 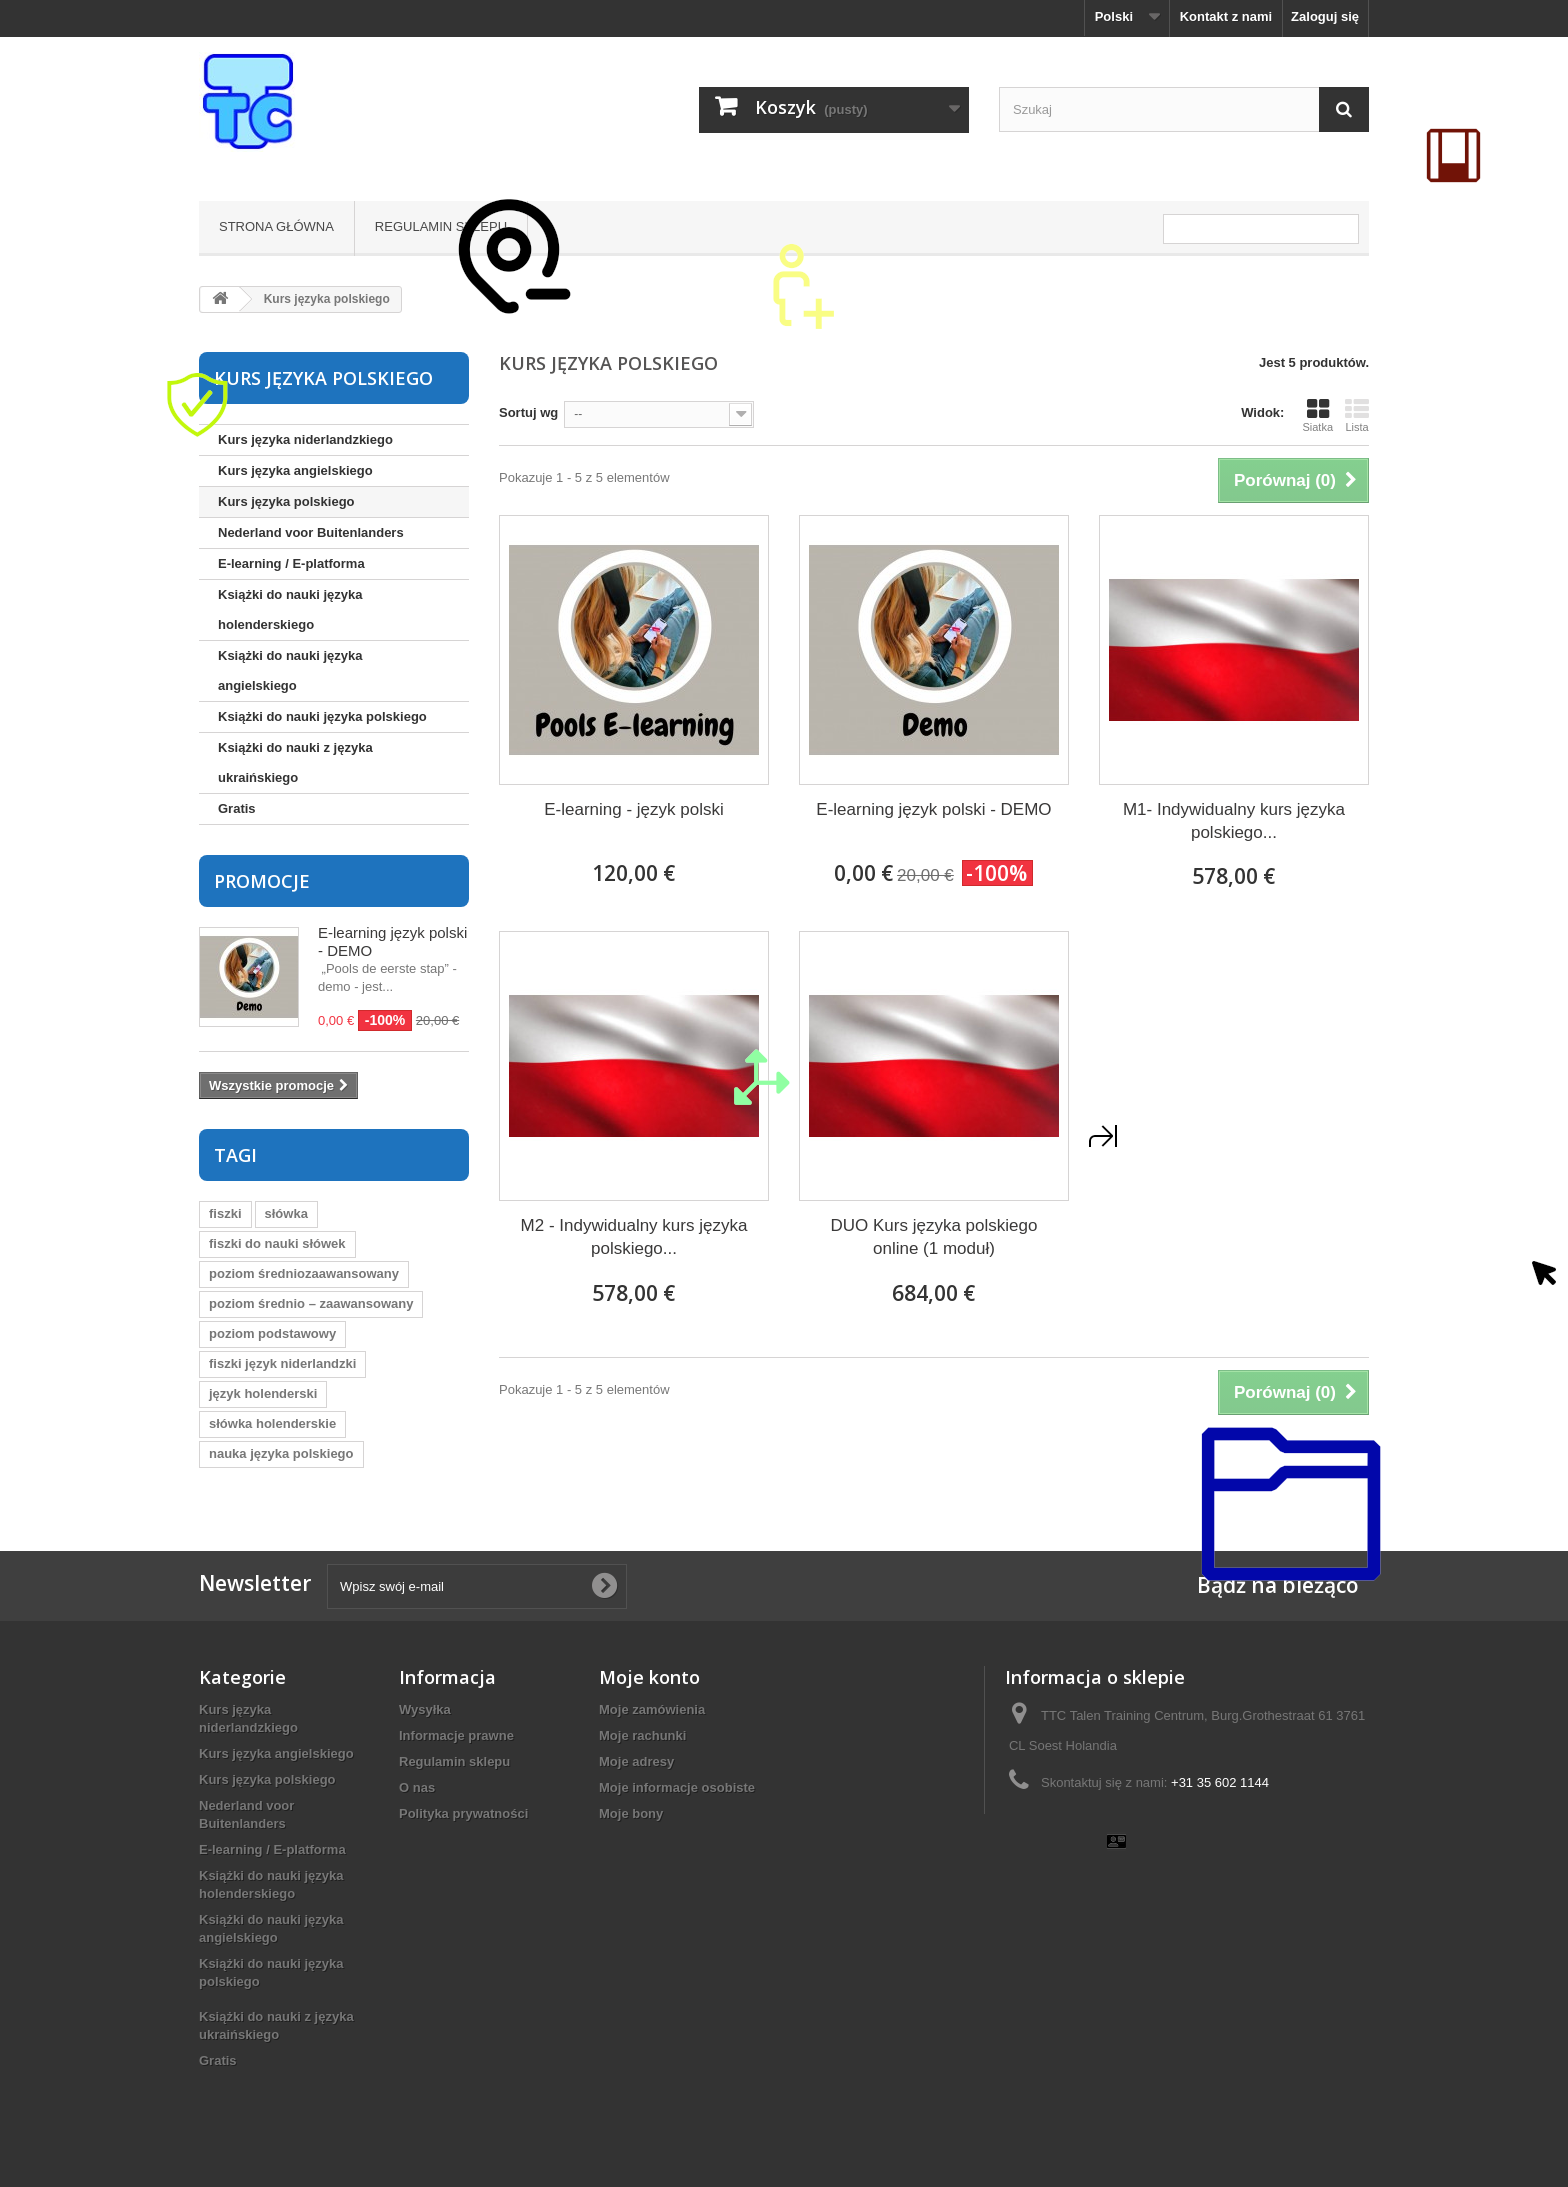 I want to click on center the editor panel layout, so click(x=1453, y=155).